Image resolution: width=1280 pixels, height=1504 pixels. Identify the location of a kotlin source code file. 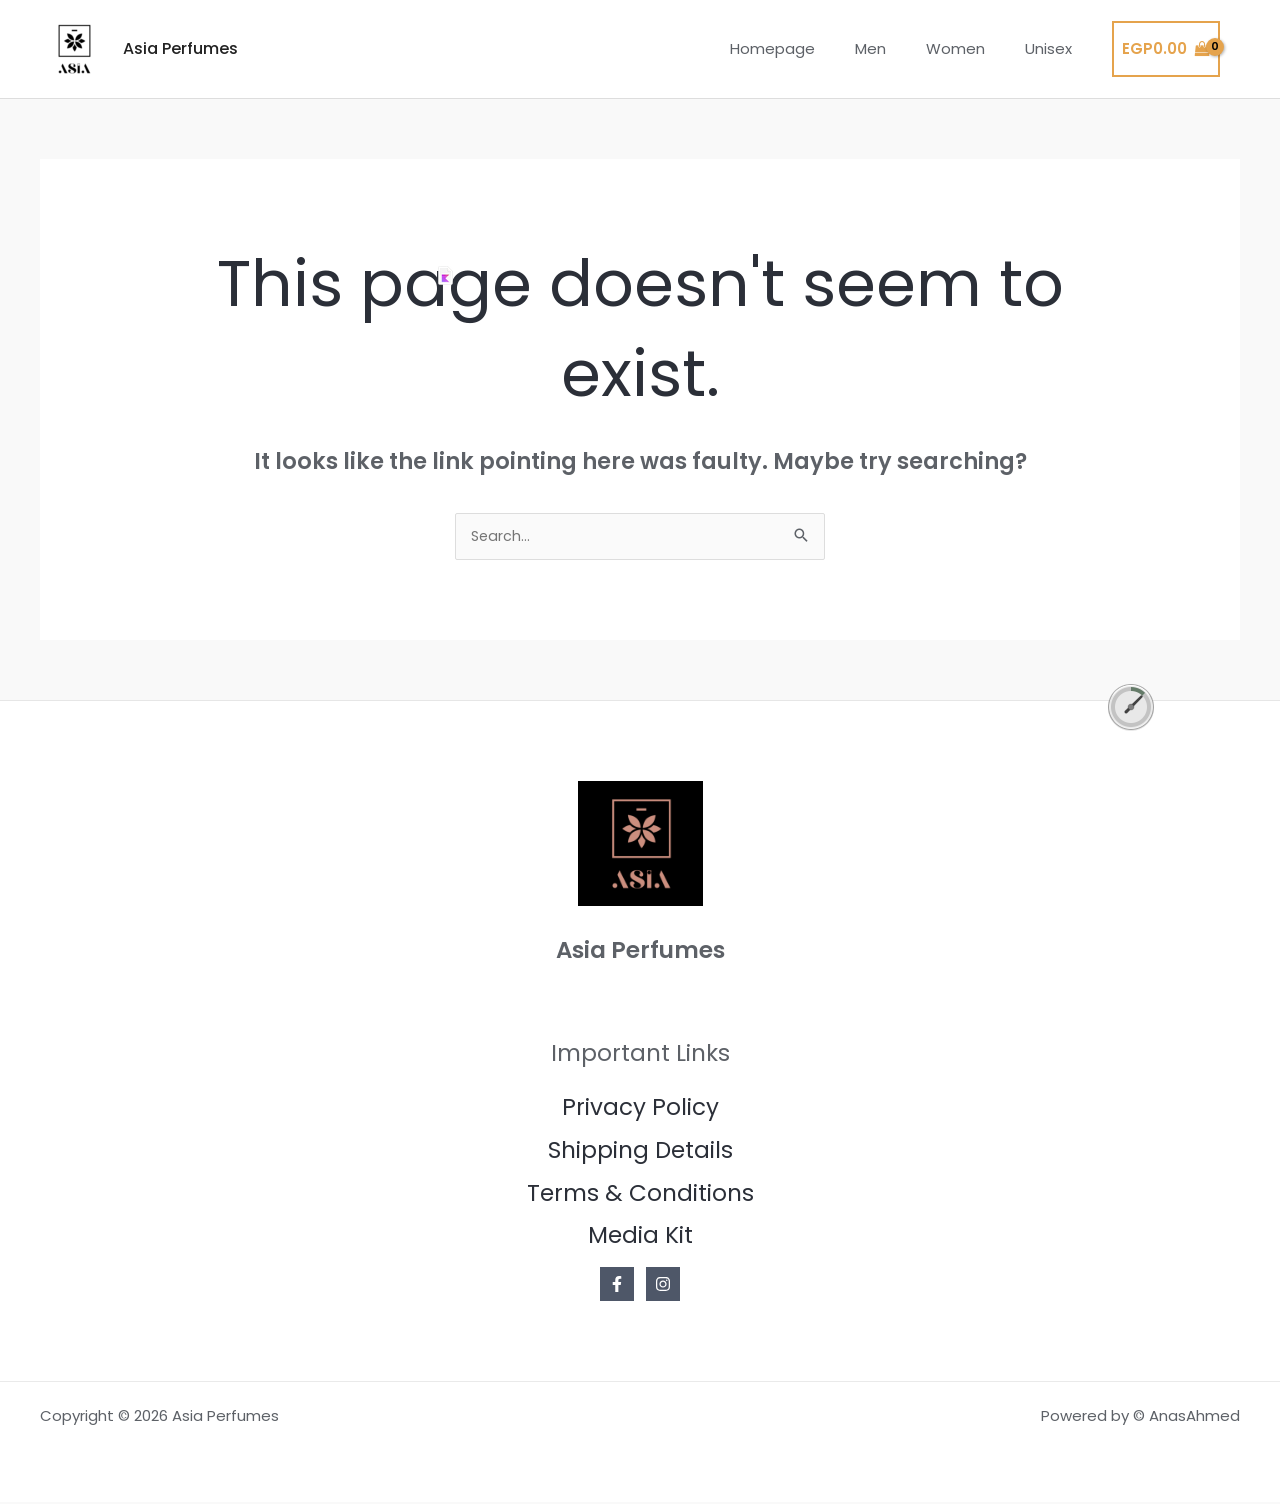
(445, 275).